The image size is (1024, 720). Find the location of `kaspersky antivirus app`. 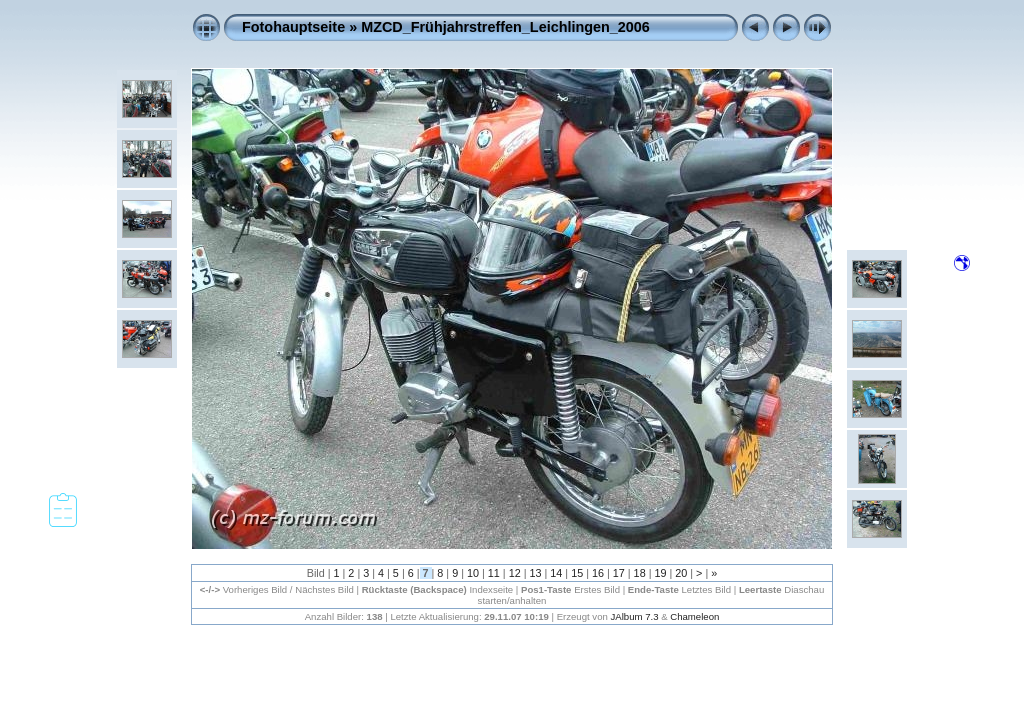

kaspersky antivirus app is located at coordinates (638, 376).